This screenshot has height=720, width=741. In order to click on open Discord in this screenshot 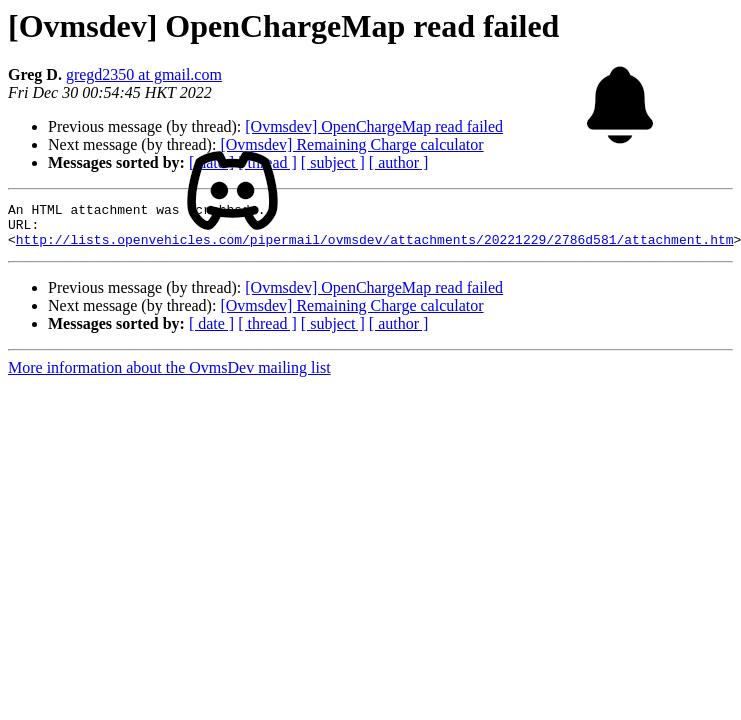, I will do `click(232, 190)`.